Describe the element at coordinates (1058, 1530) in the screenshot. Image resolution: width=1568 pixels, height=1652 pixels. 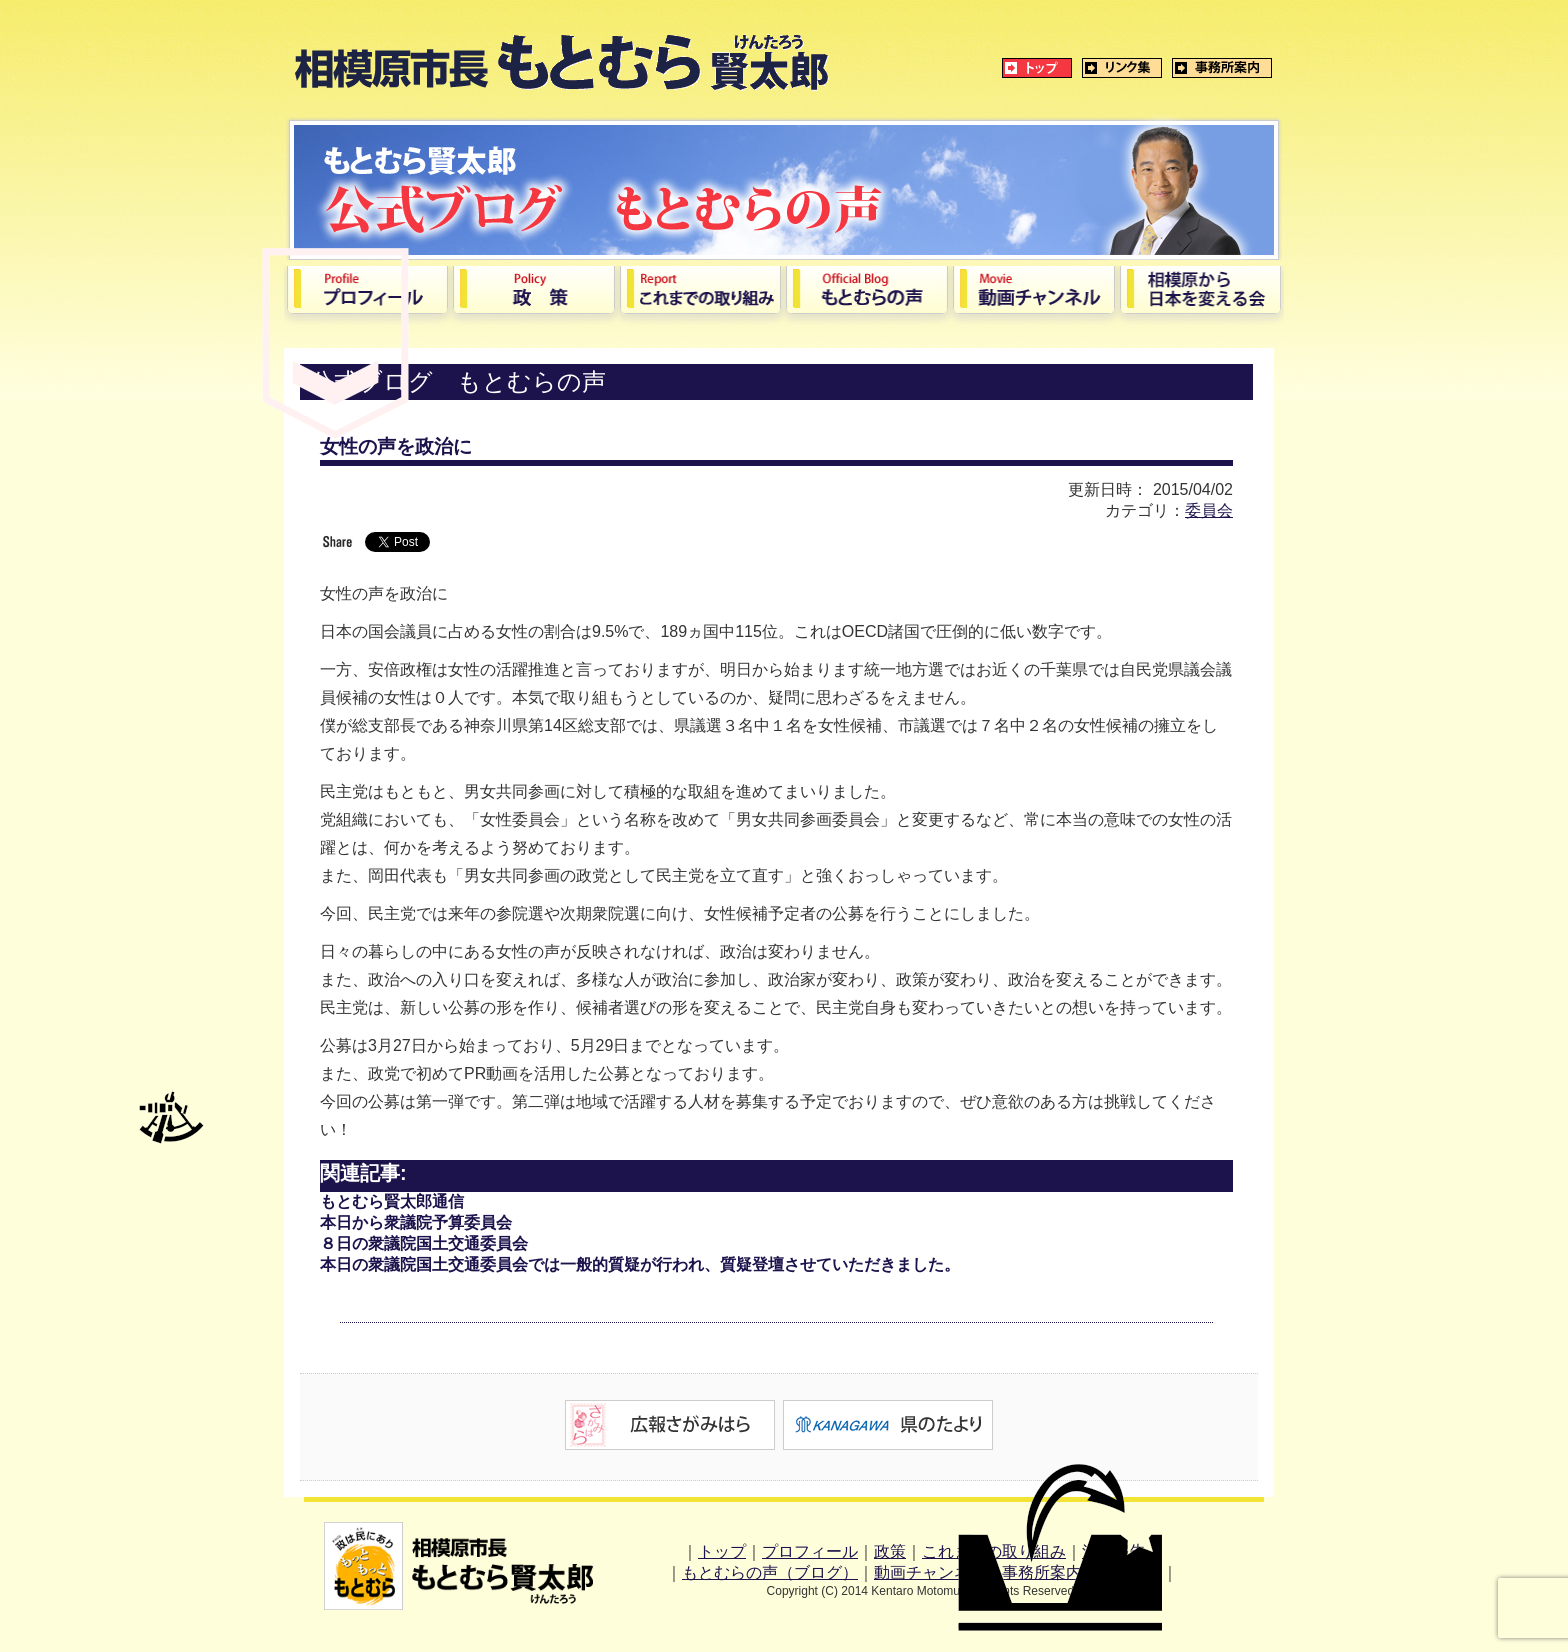
I see `launch trench assault game mode` at that location.